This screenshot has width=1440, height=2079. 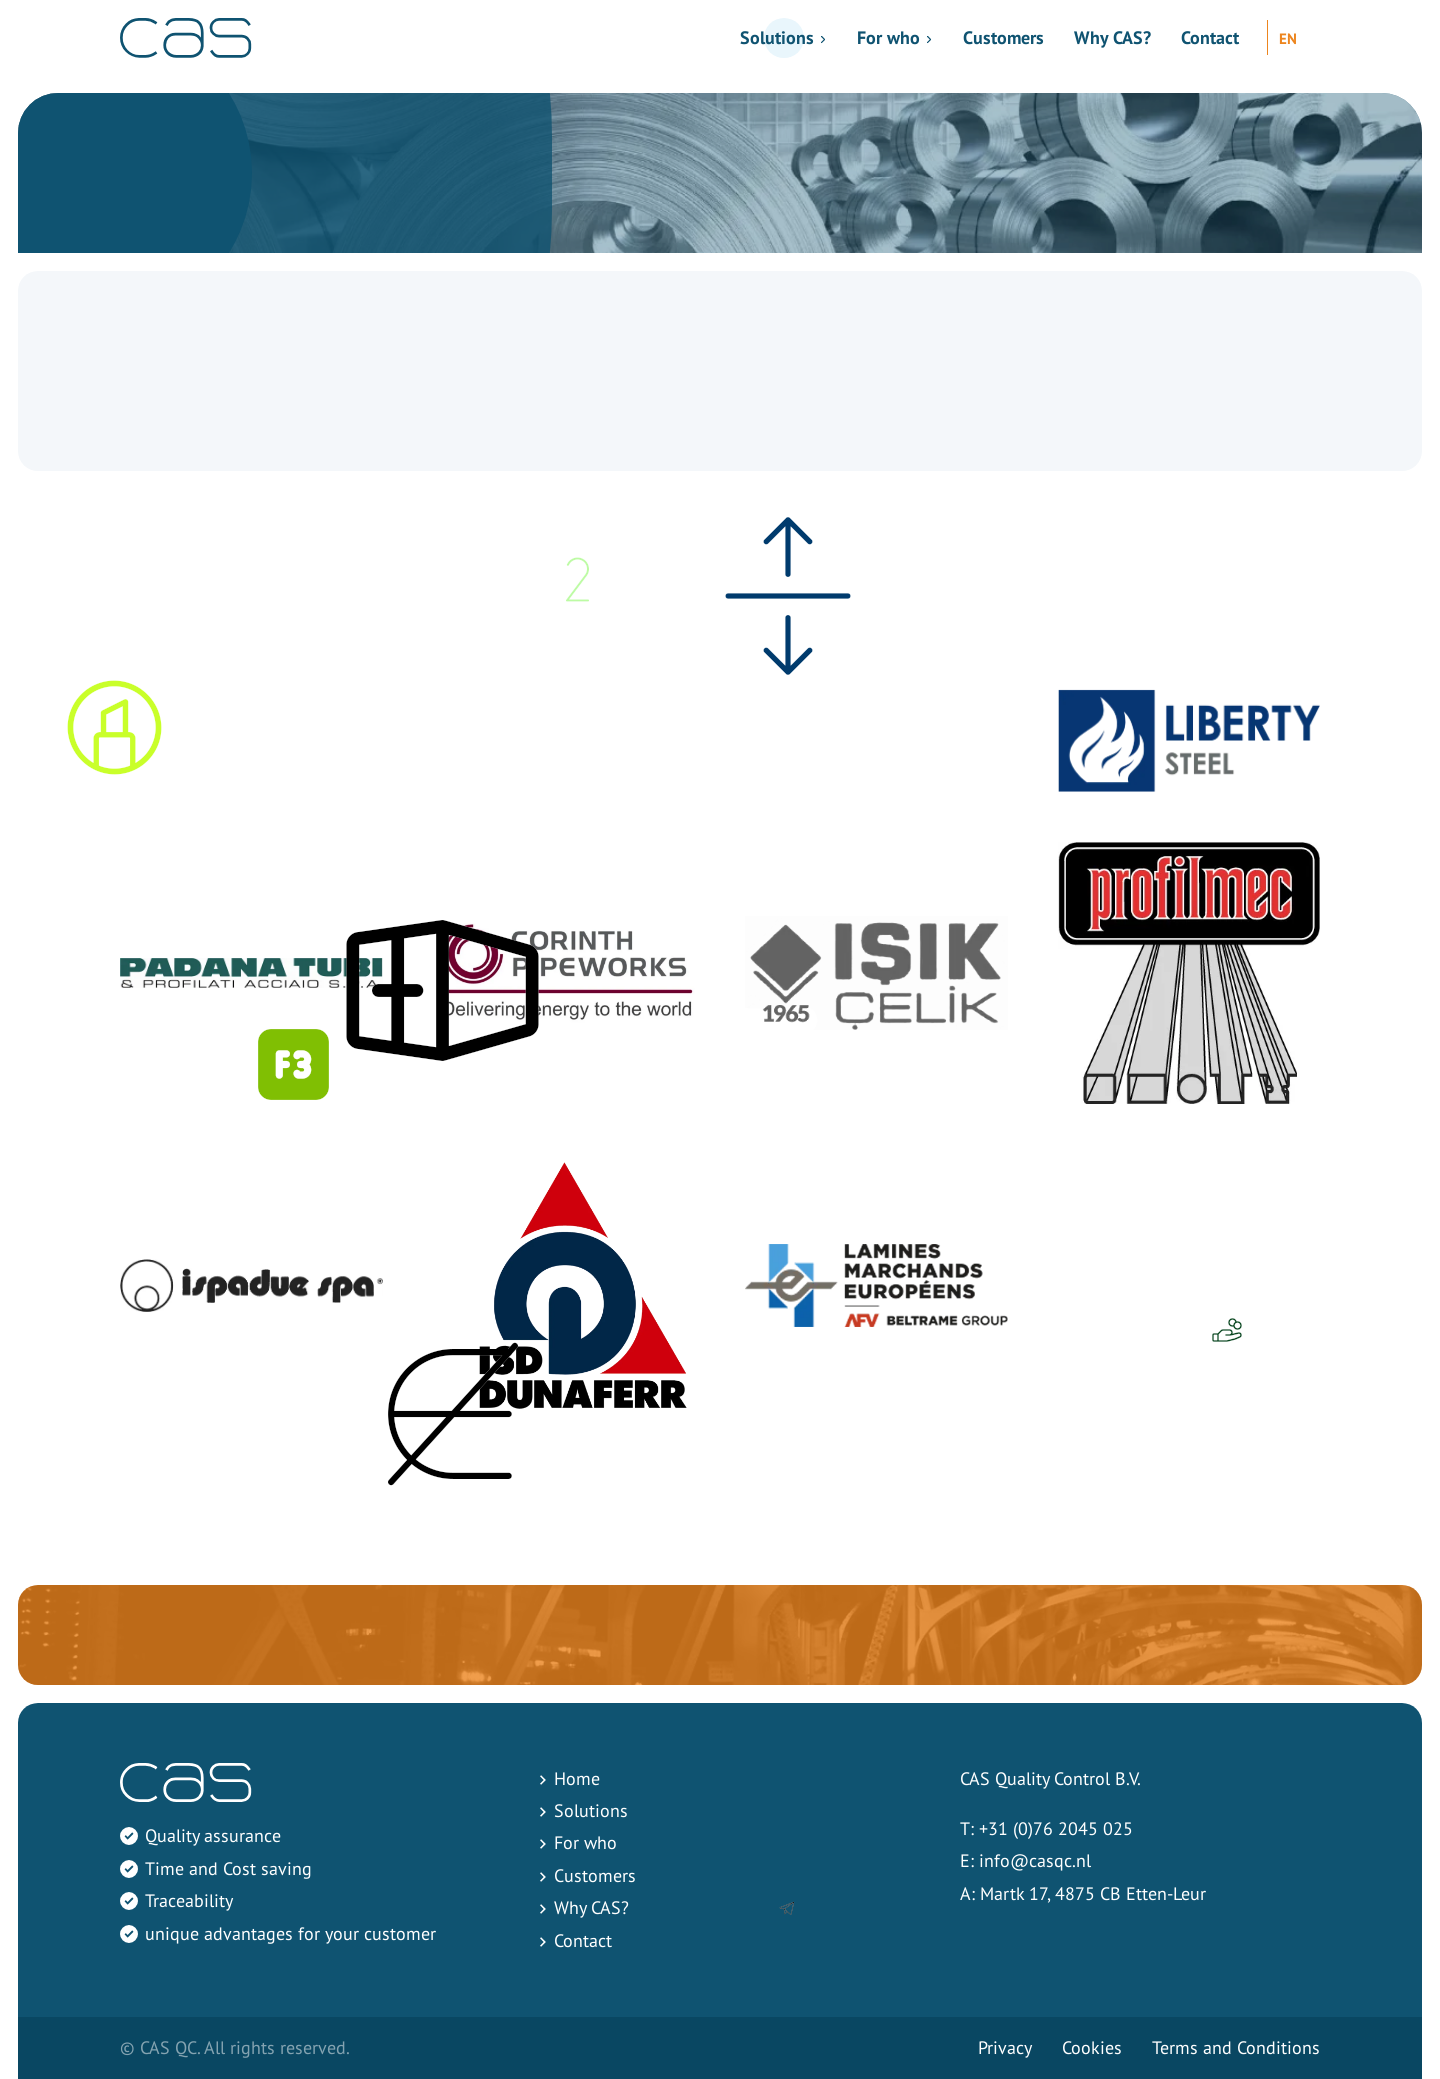 I want to click on make a payment or donation, so click(x=1228, y=1331).